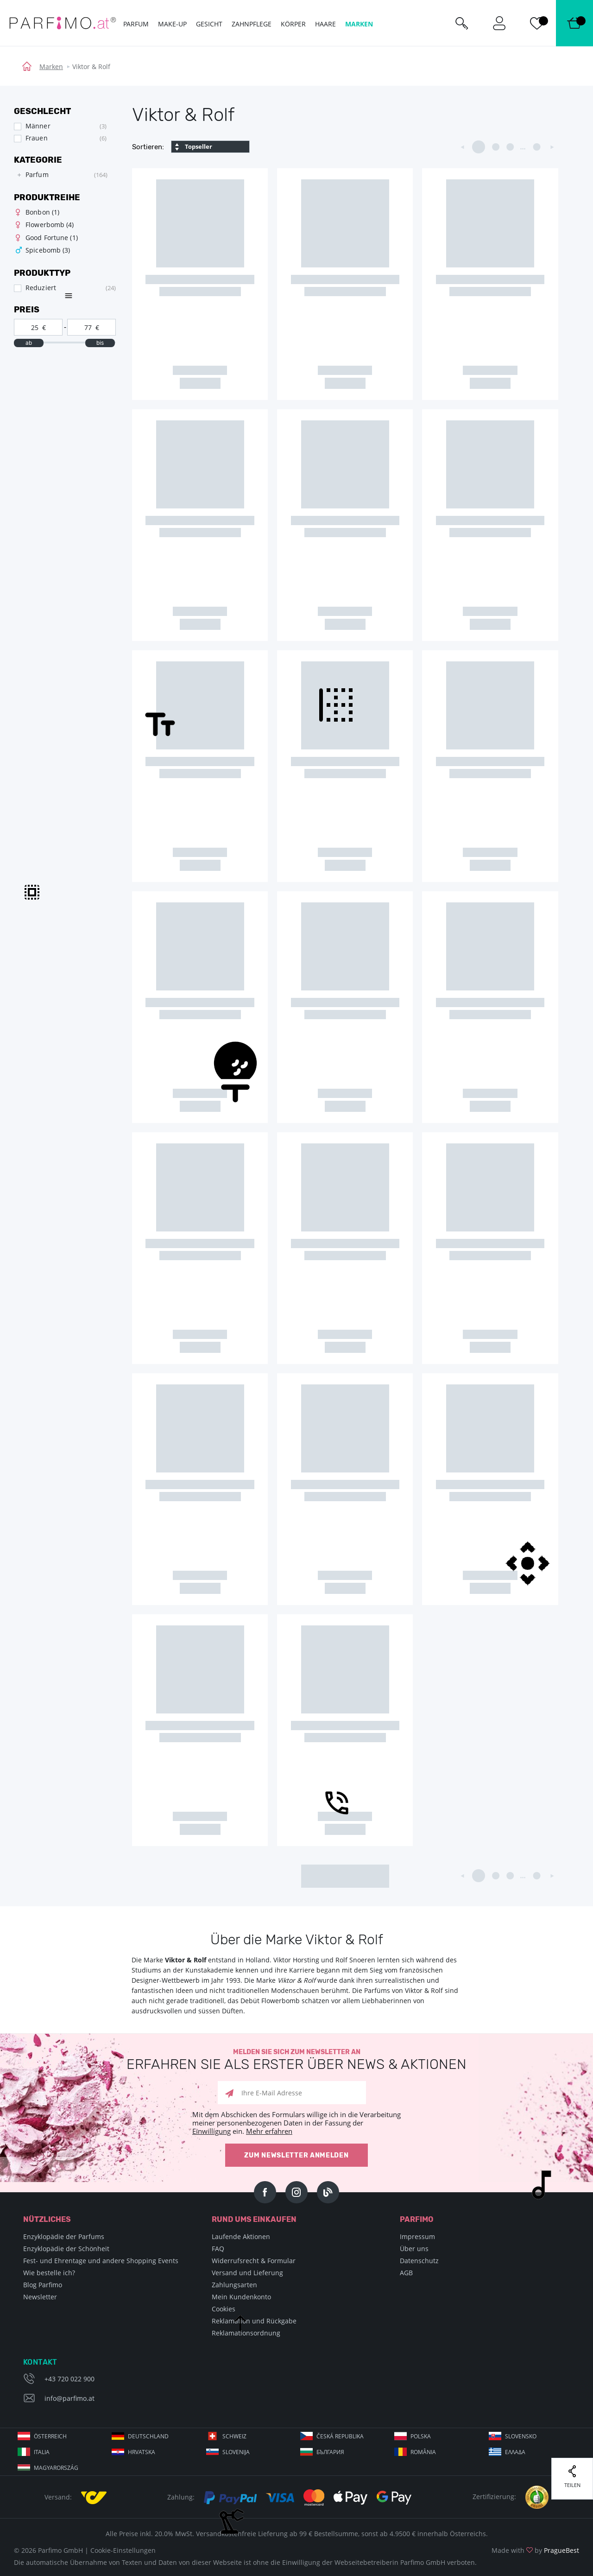 Image resolution: width=593 pixels, height=2576 pixels. I want to click on adjust text formatting options, so click(160, 725).